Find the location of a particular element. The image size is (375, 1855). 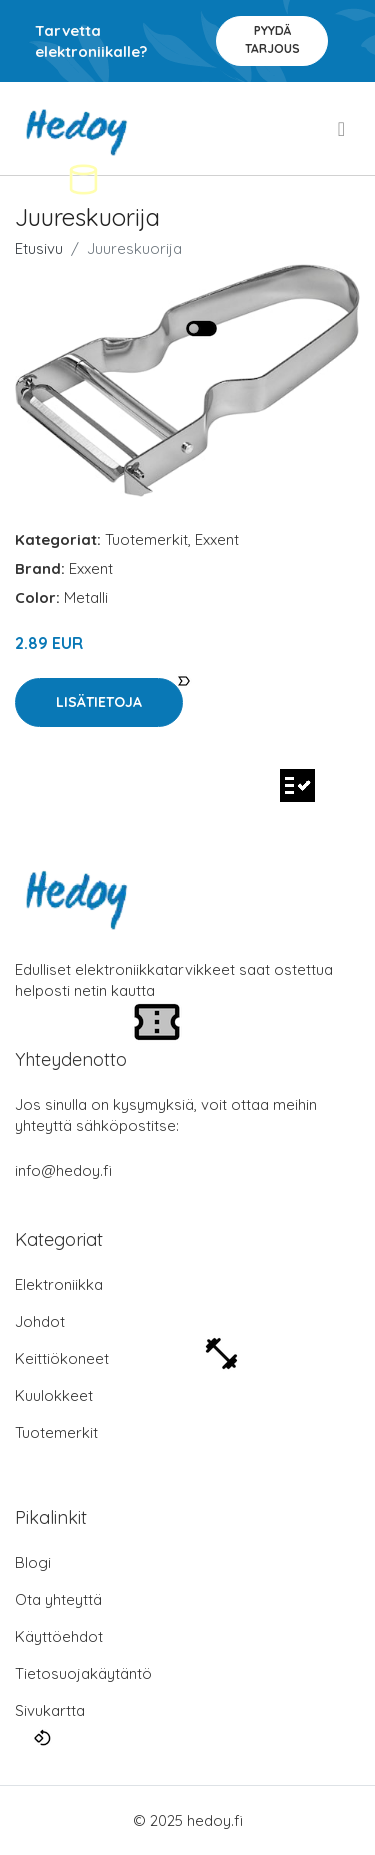

represents a database or data storage is located at coordinates (83, 179).